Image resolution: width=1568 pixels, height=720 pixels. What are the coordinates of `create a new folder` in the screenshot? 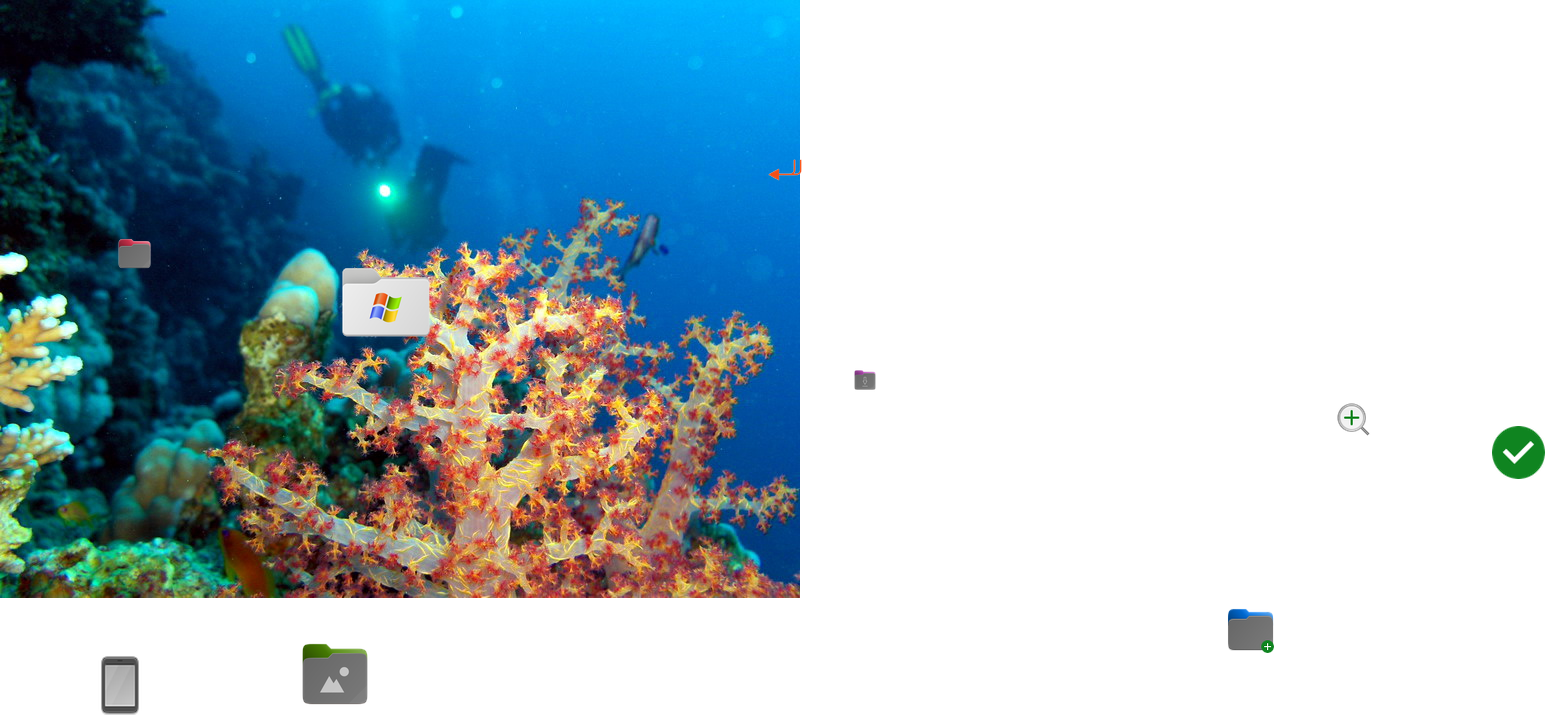 It's located at (1250, 629).